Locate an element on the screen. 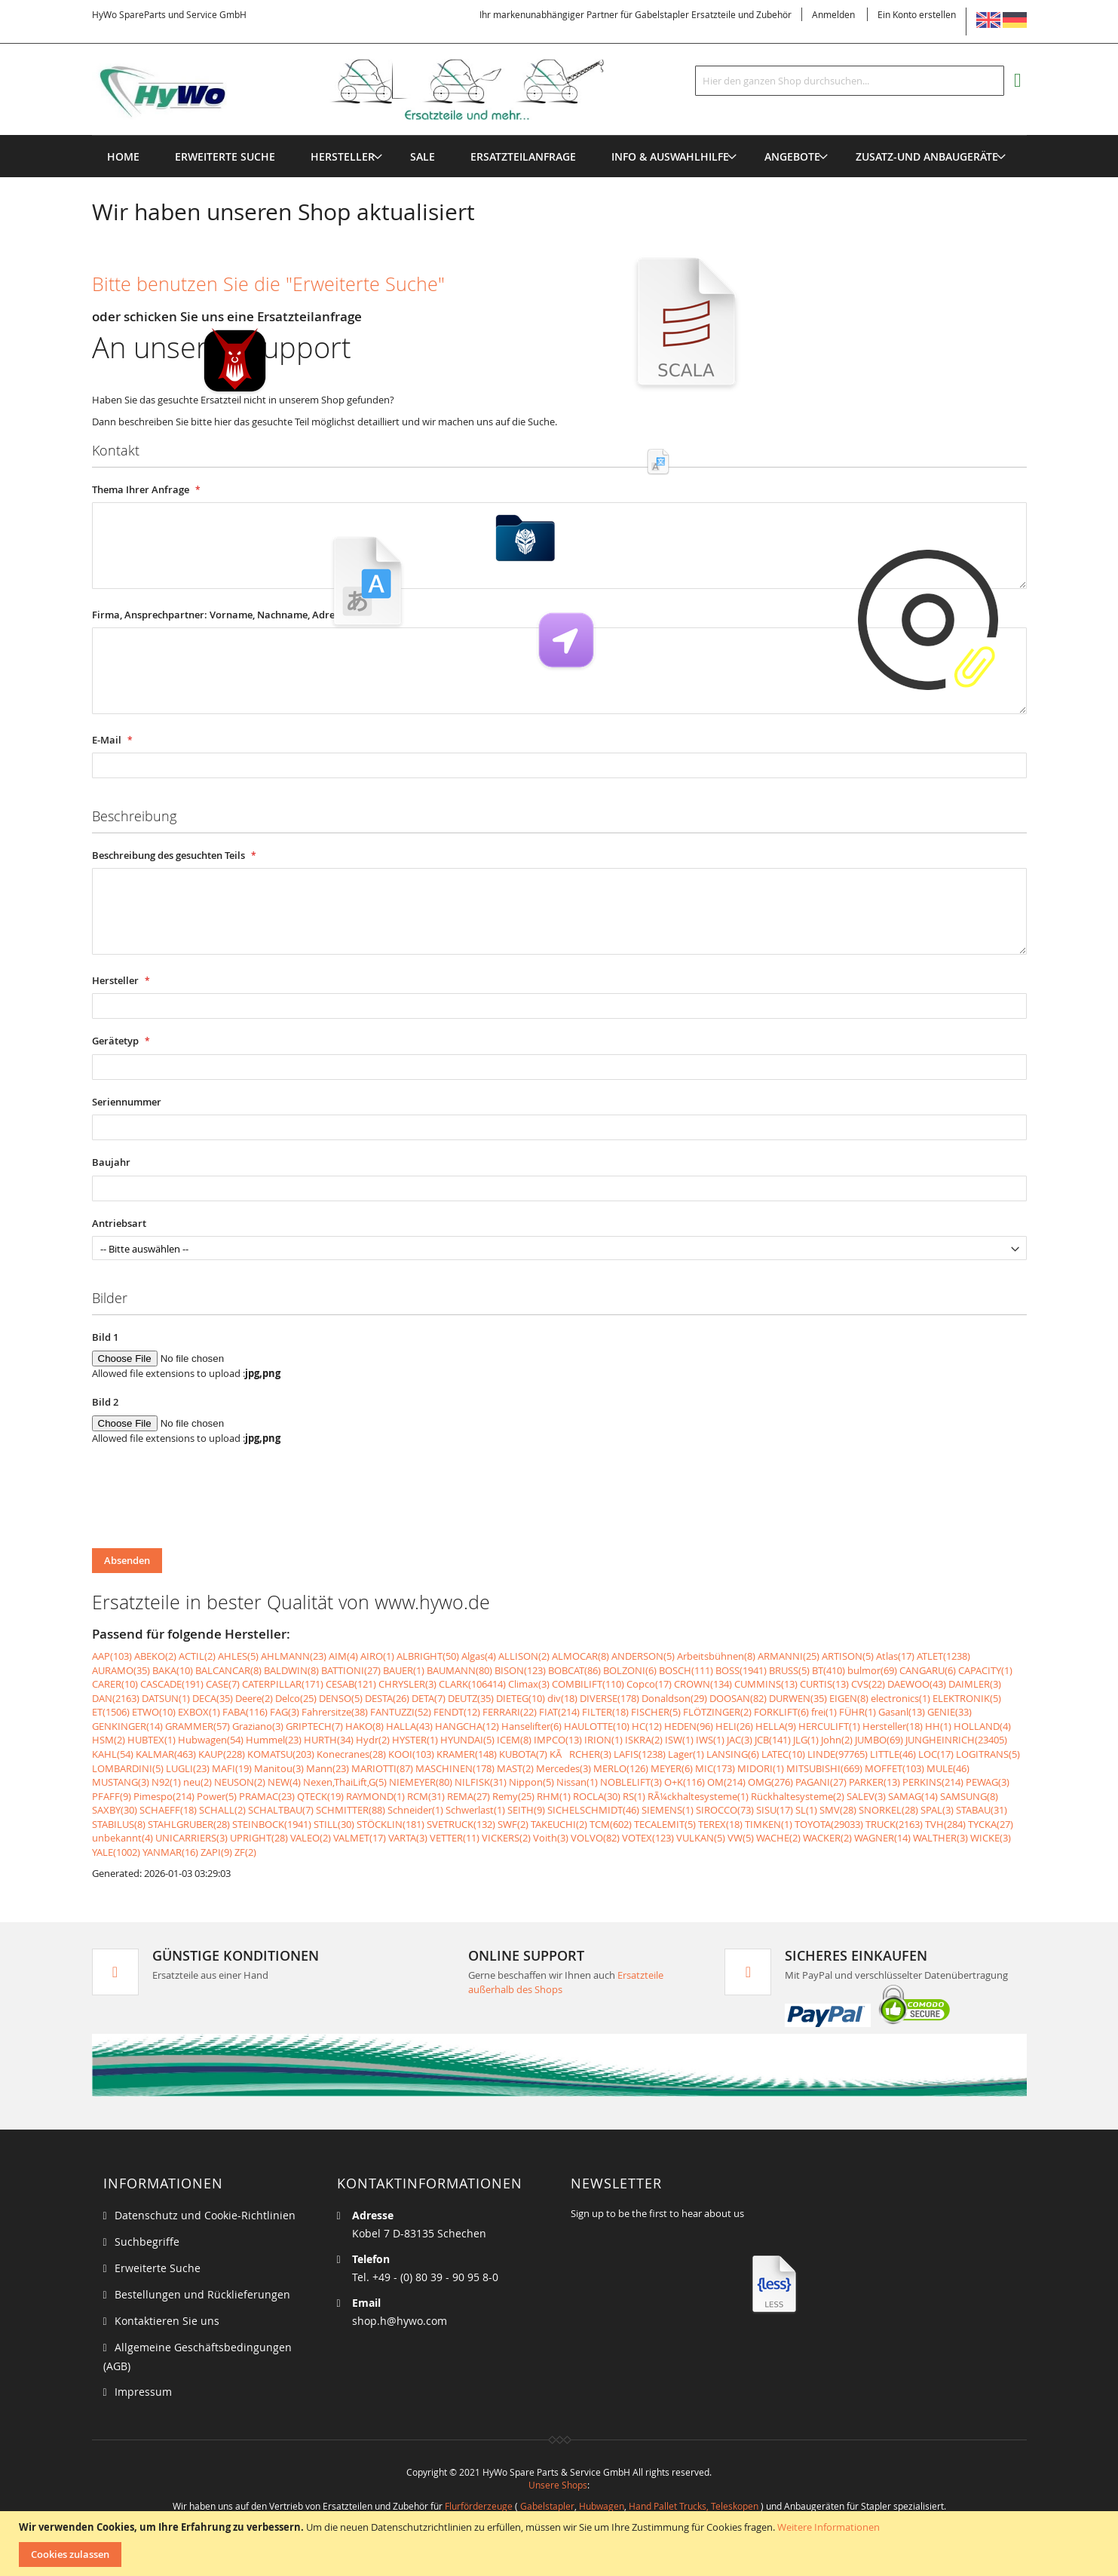 The height and width of the screenshot is (2576, 1118). access location privacy settings is located at coordinates (566, 641).